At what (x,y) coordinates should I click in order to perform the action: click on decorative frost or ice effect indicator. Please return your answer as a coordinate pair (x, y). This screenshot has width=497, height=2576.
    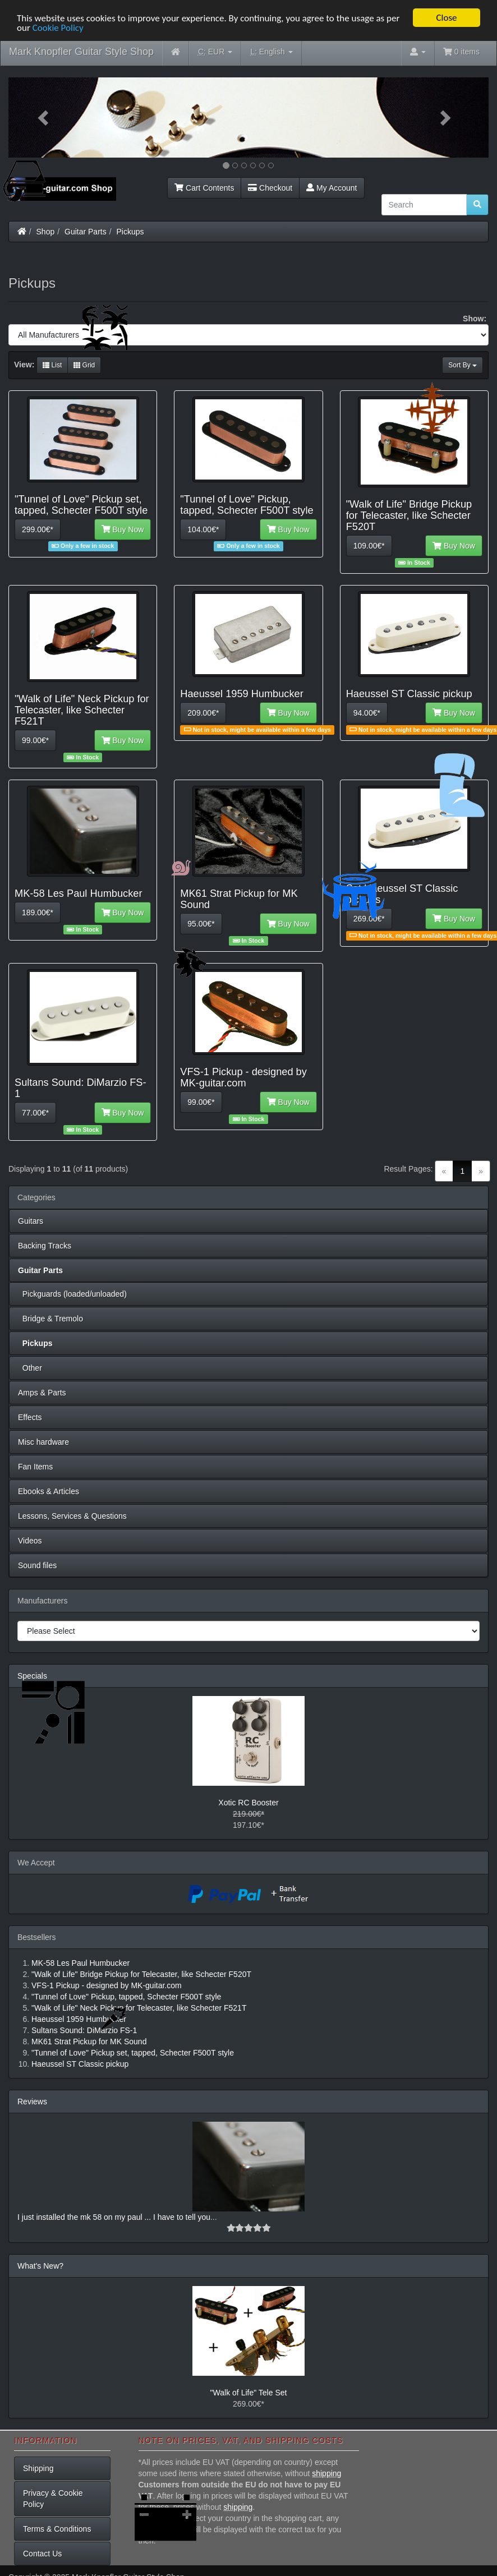
    Looking at the image, I should click on (431, 409).